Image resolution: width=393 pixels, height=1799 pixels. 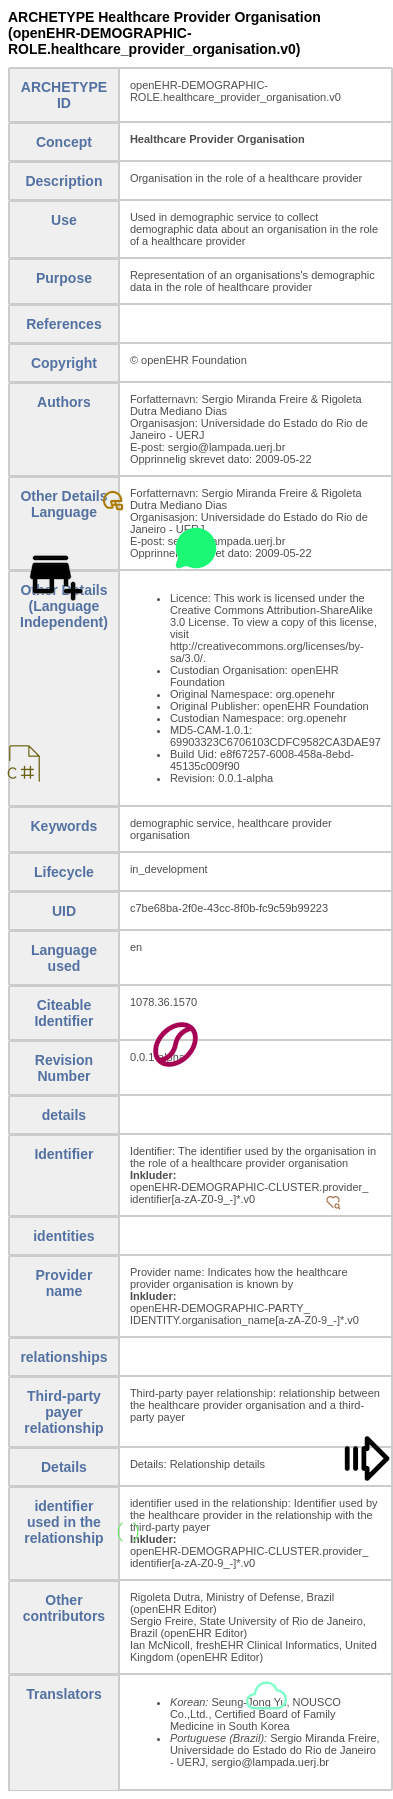 I want to click on browse coffee shop locations, so click(x=175, y=1044).